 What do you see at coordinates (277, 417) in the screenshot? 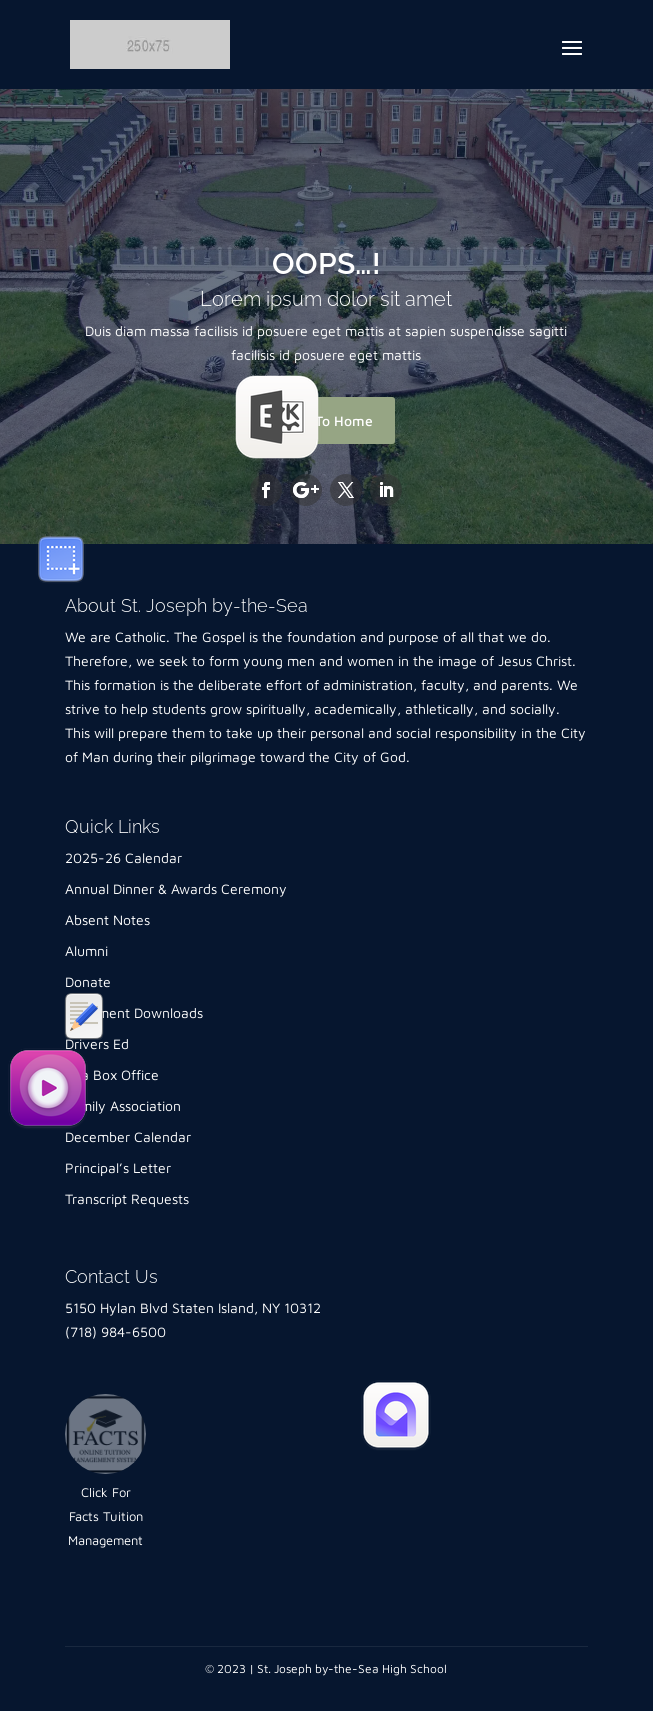
I see `open akonadi exchange web services connector` at bounding box center [277, 417].